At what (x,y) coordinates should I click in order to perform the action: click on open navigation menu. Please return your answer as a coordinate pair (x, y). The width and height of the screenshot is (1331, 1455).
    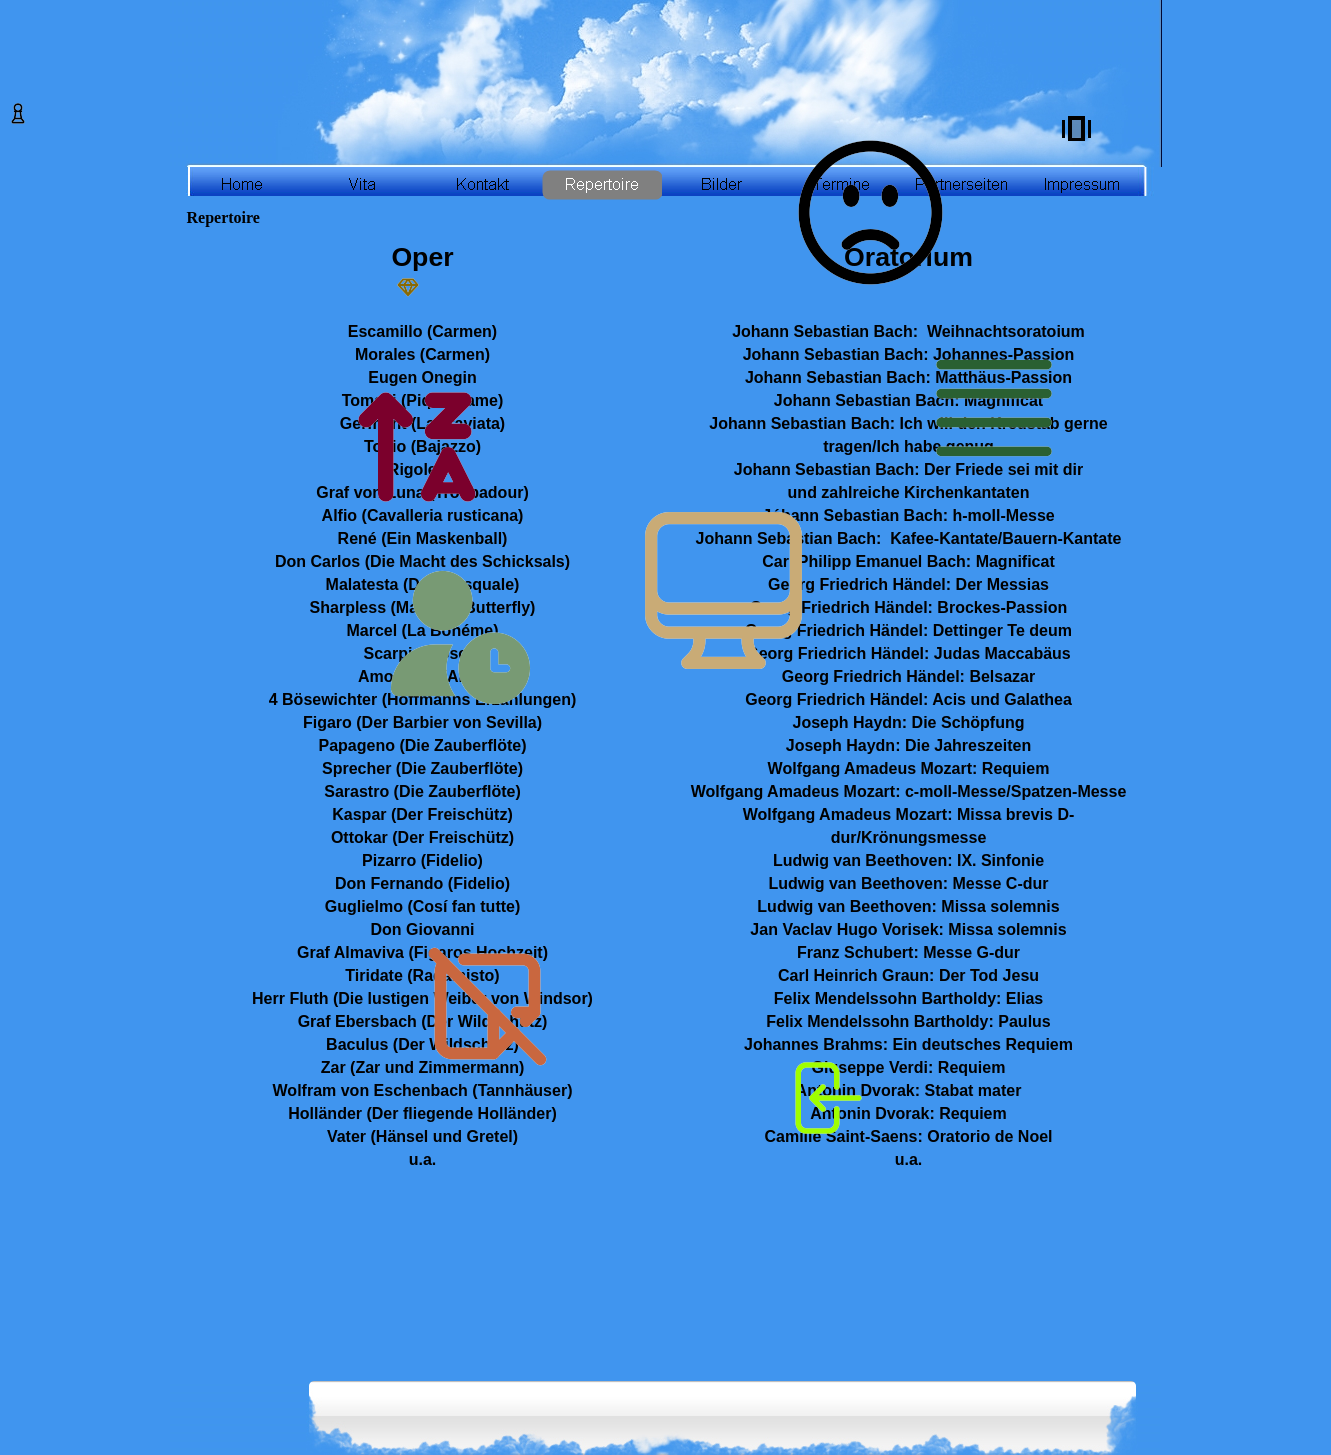
    Looking at the image, I should click on (994, 408).